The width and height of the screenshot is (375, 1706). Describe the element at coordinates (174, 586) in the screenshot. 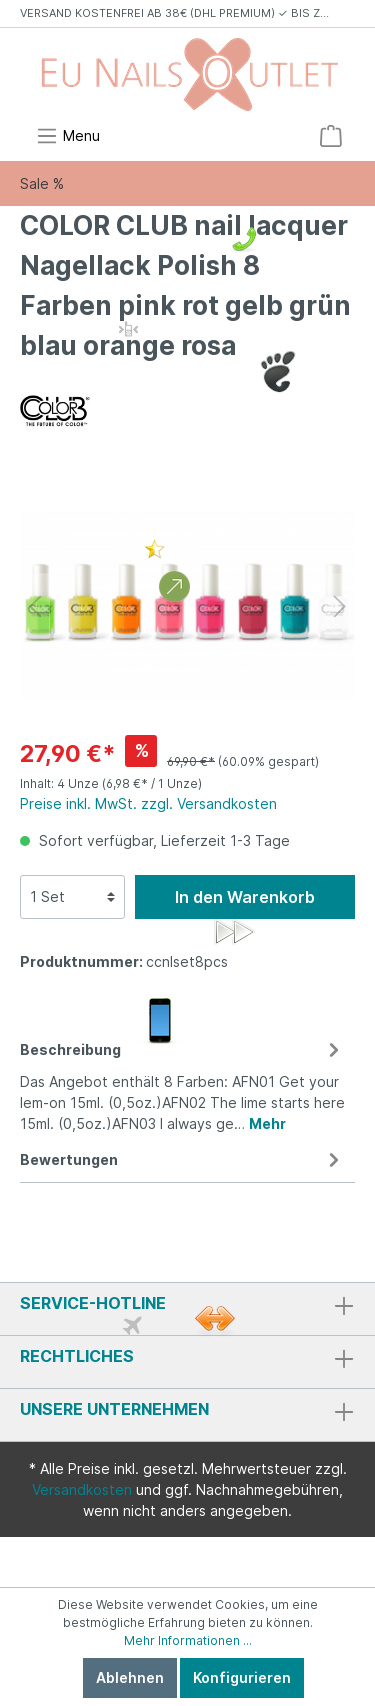

I see `indicates a symbolic link or shortcut to another file` at that location.